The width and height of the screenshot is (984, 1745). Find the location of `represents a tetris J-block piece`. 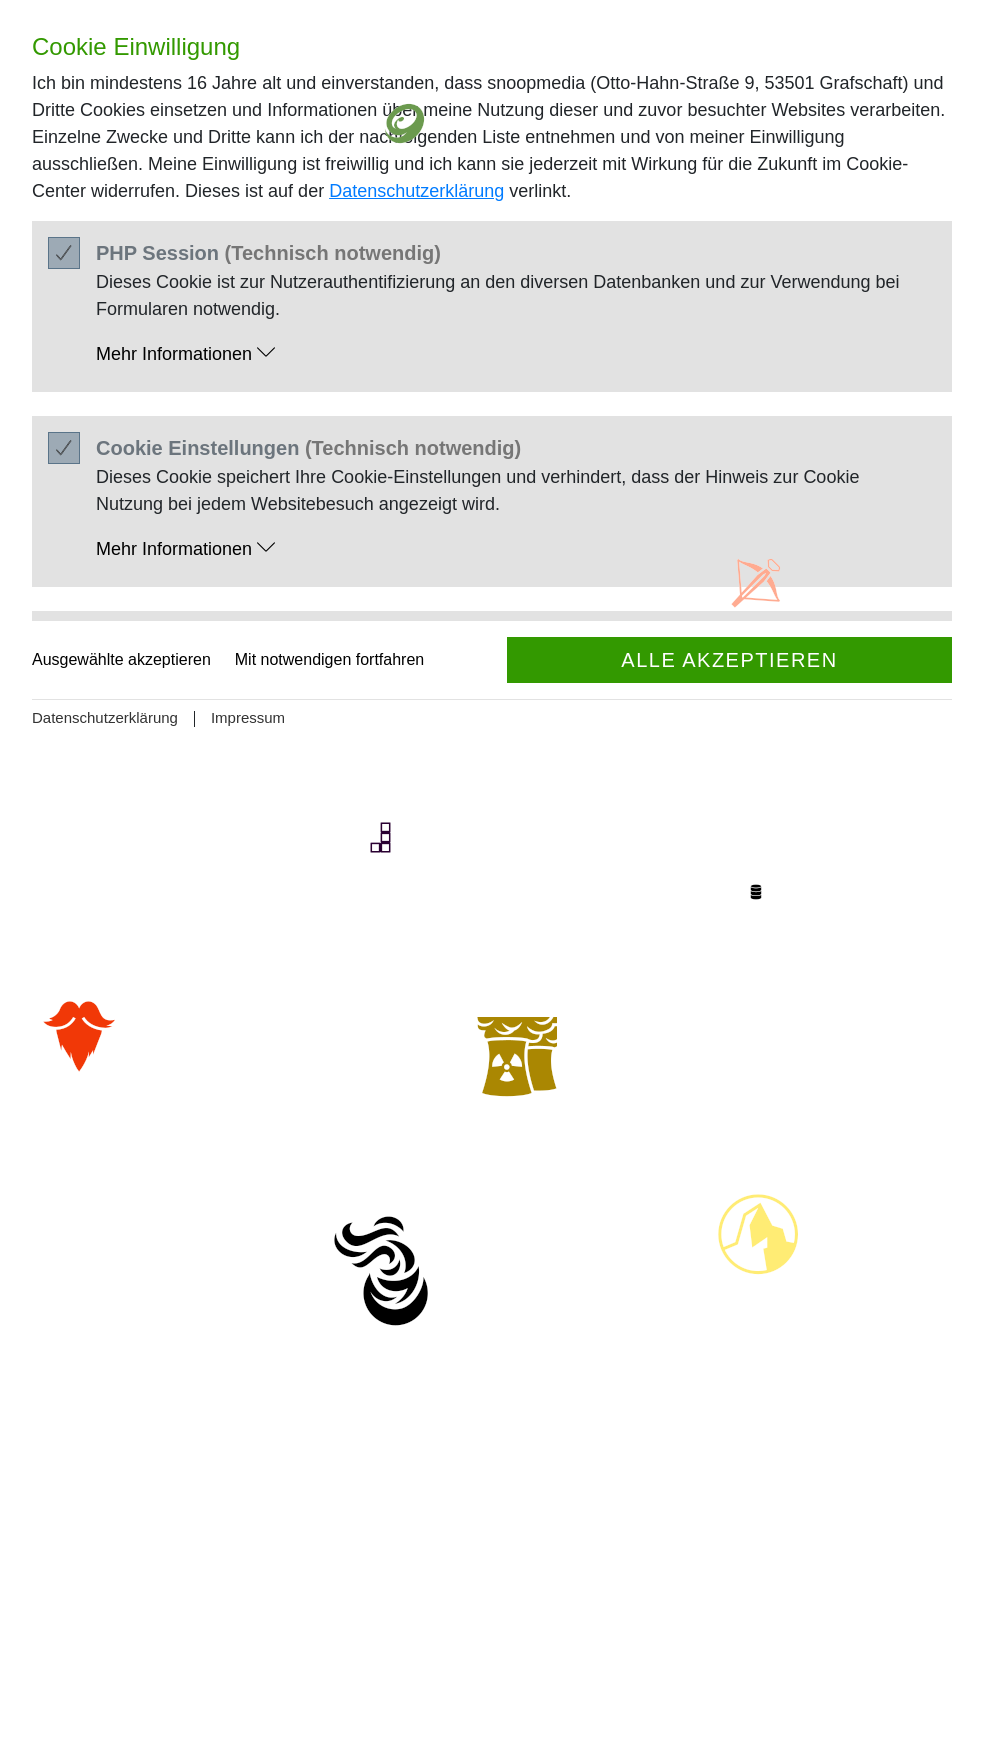

represents a tetris J-block piece is located at coordinates (380, 837).